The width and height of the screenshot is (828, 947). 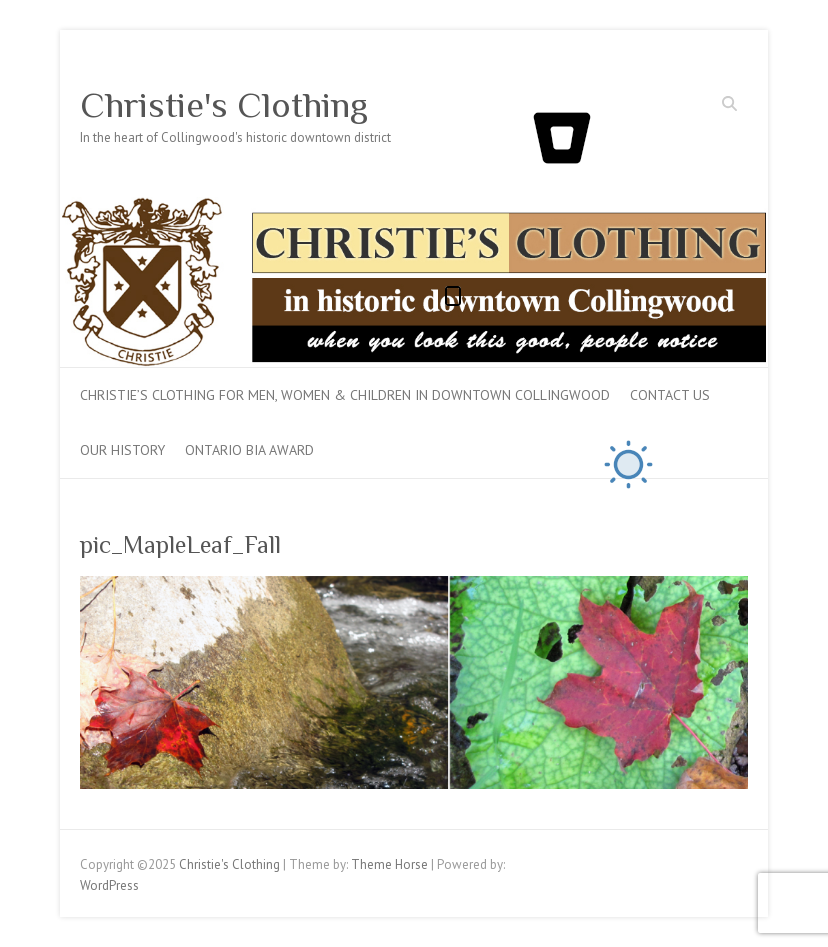 I want to click on represents a vertical card or panel layout, so click(x=453, y=296).